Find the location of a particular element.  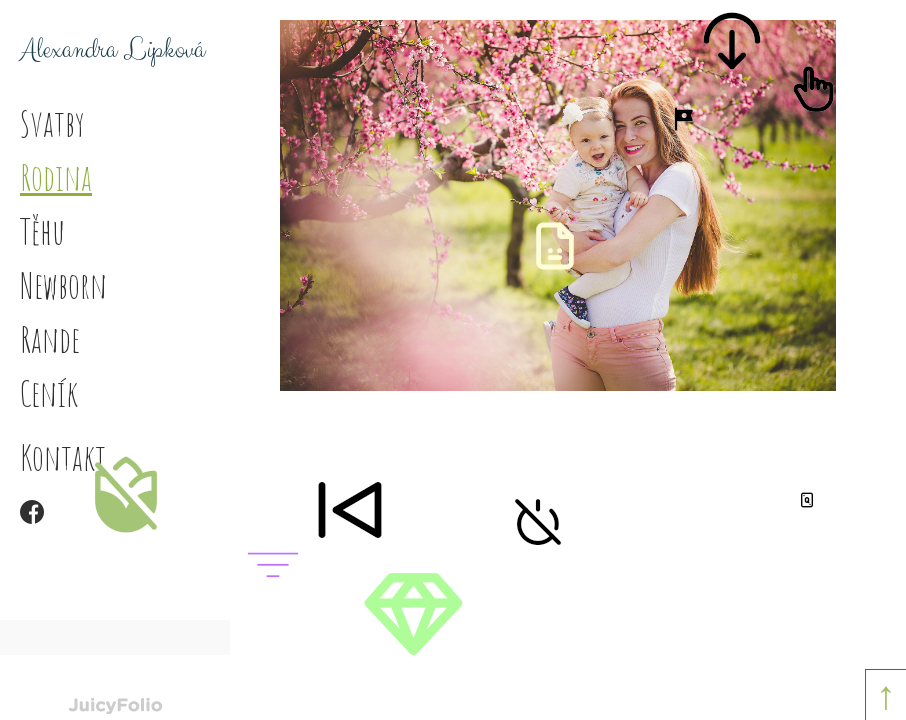

skip to previous track is located at coordinates (350, 510).